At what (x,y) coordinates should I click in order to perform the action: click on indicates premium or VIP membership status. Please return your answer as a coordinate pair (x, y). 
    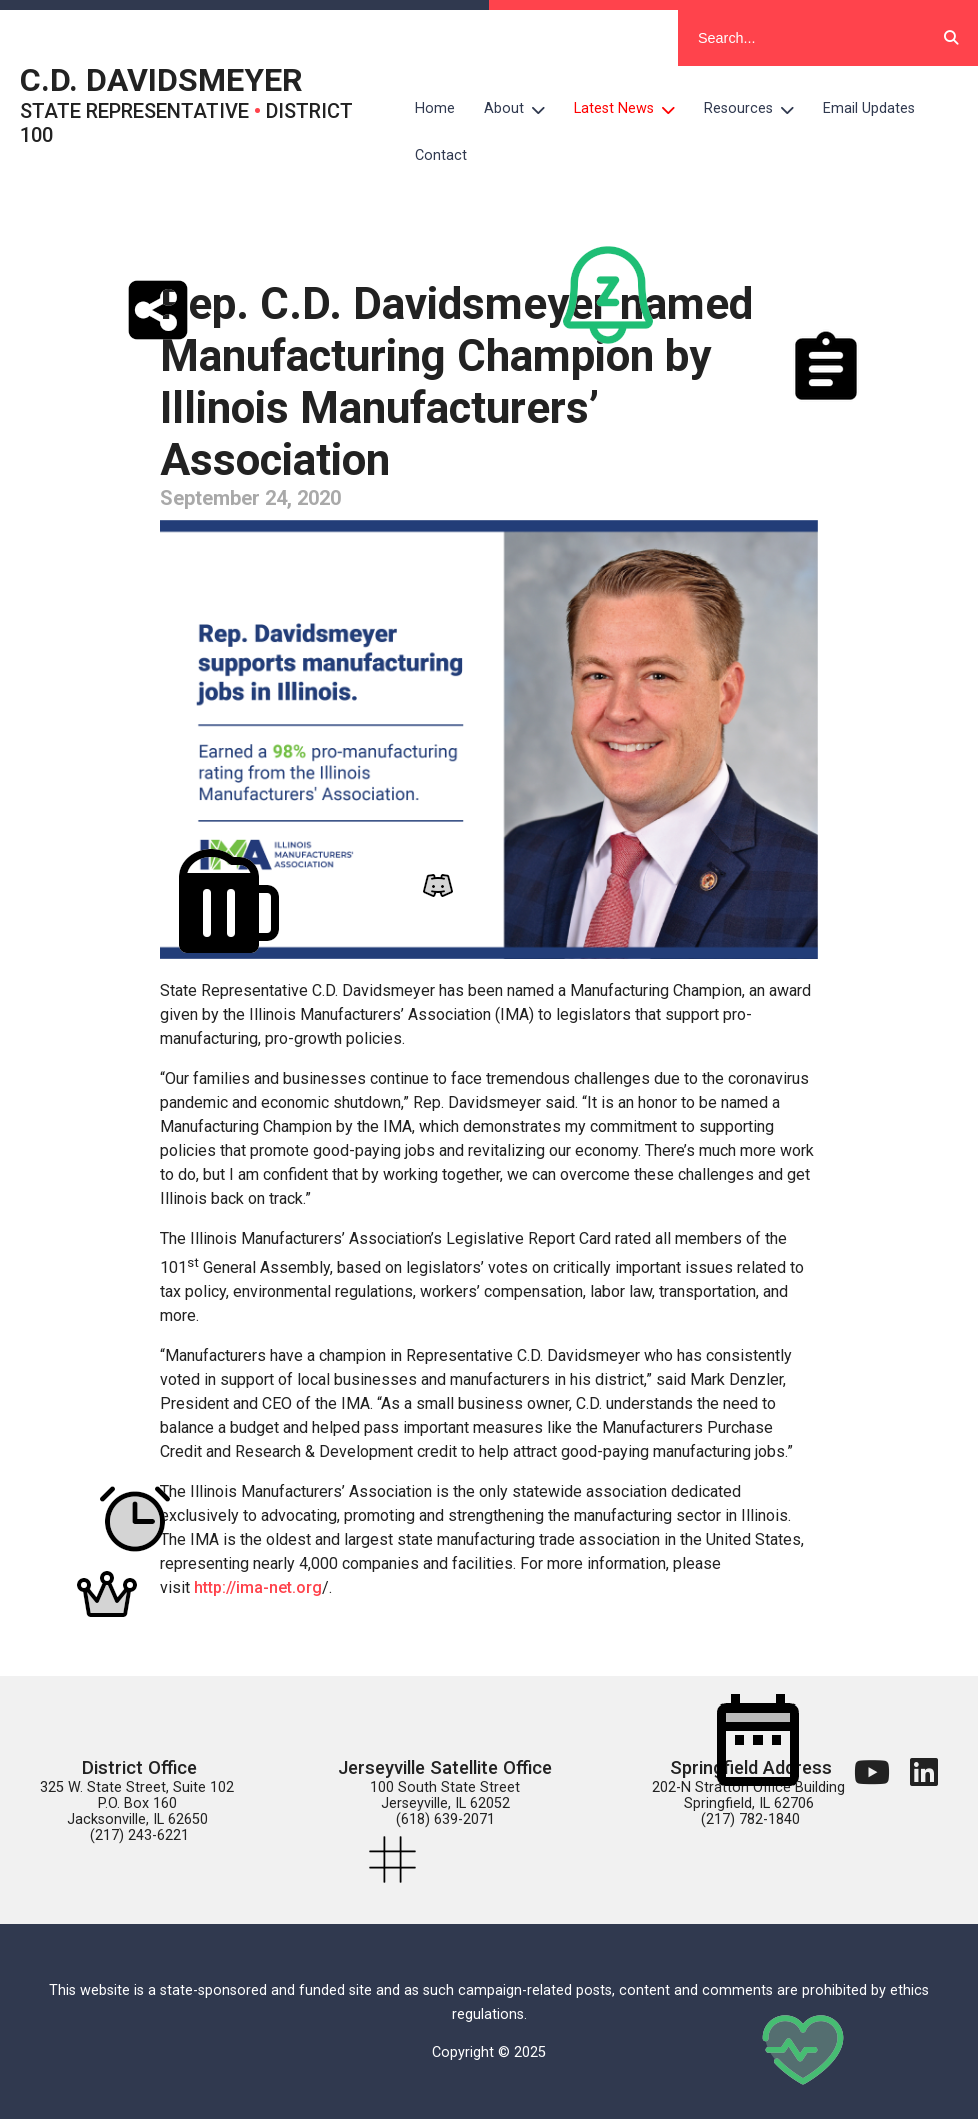
    Looking at the image, I should click on (107, 1597).